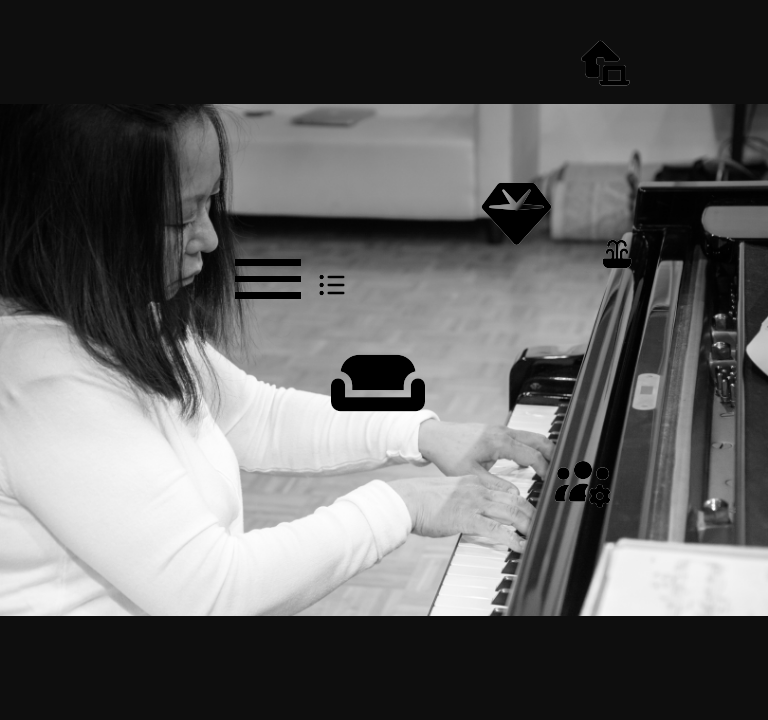 This screenshot has height=720, width=768. I want to click on view nearby fountains or water features, so click(617, 254).